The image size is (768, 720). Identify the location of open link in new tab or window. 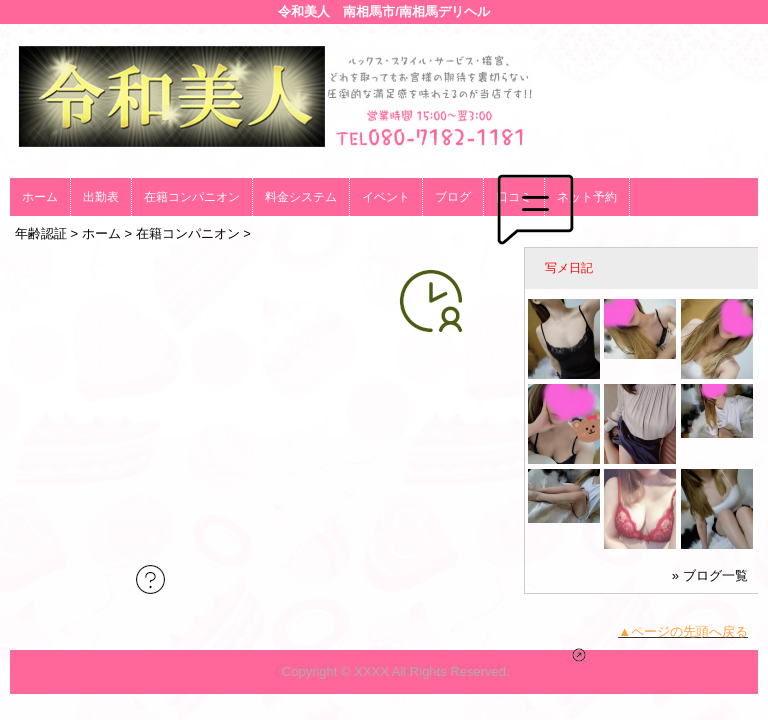
(579, 655).